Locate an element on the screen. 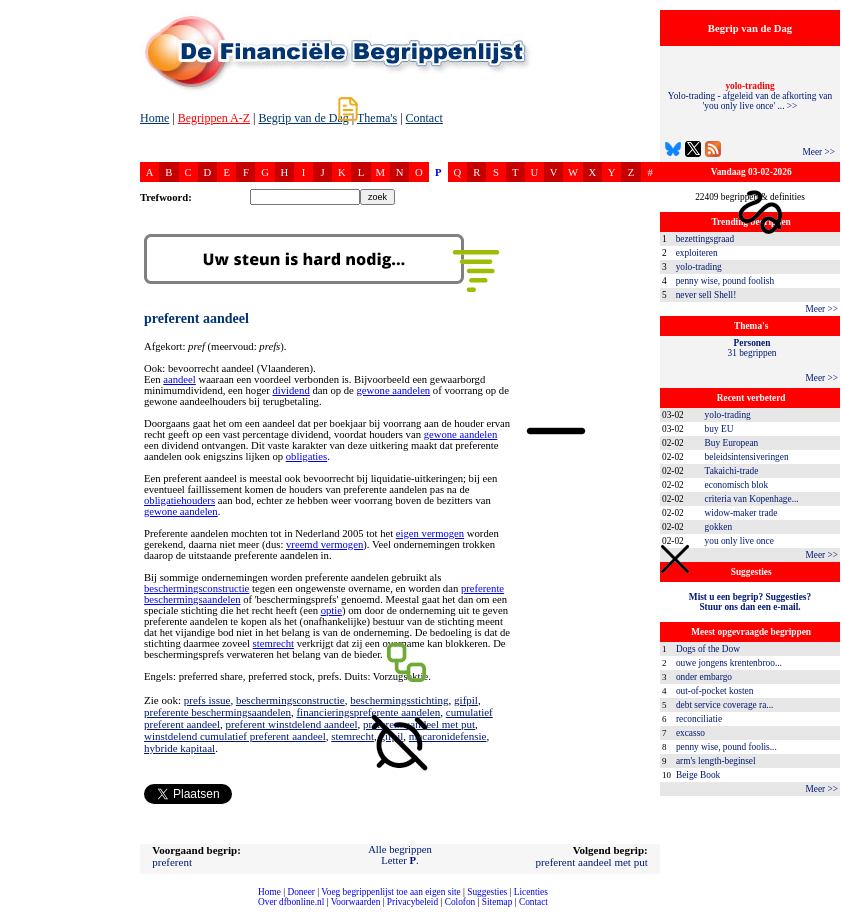 This screenshot has width=842, height=913. view document contents is located at coordinates (348, 109).